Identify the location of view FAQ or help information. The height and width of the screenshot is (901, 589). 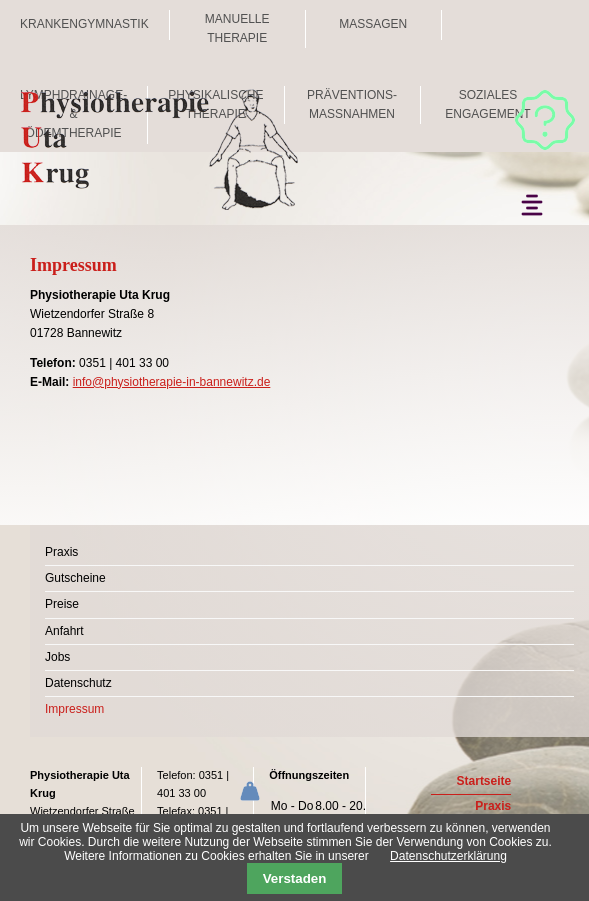
(545, 120).